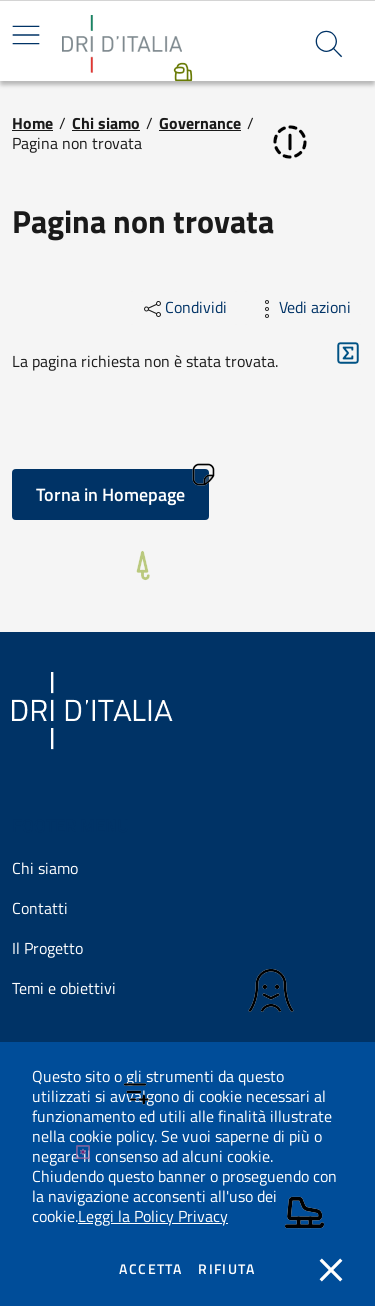  Describe the element at coordinates (290, 142) in the screenshot. I see `view additional information` at that location.